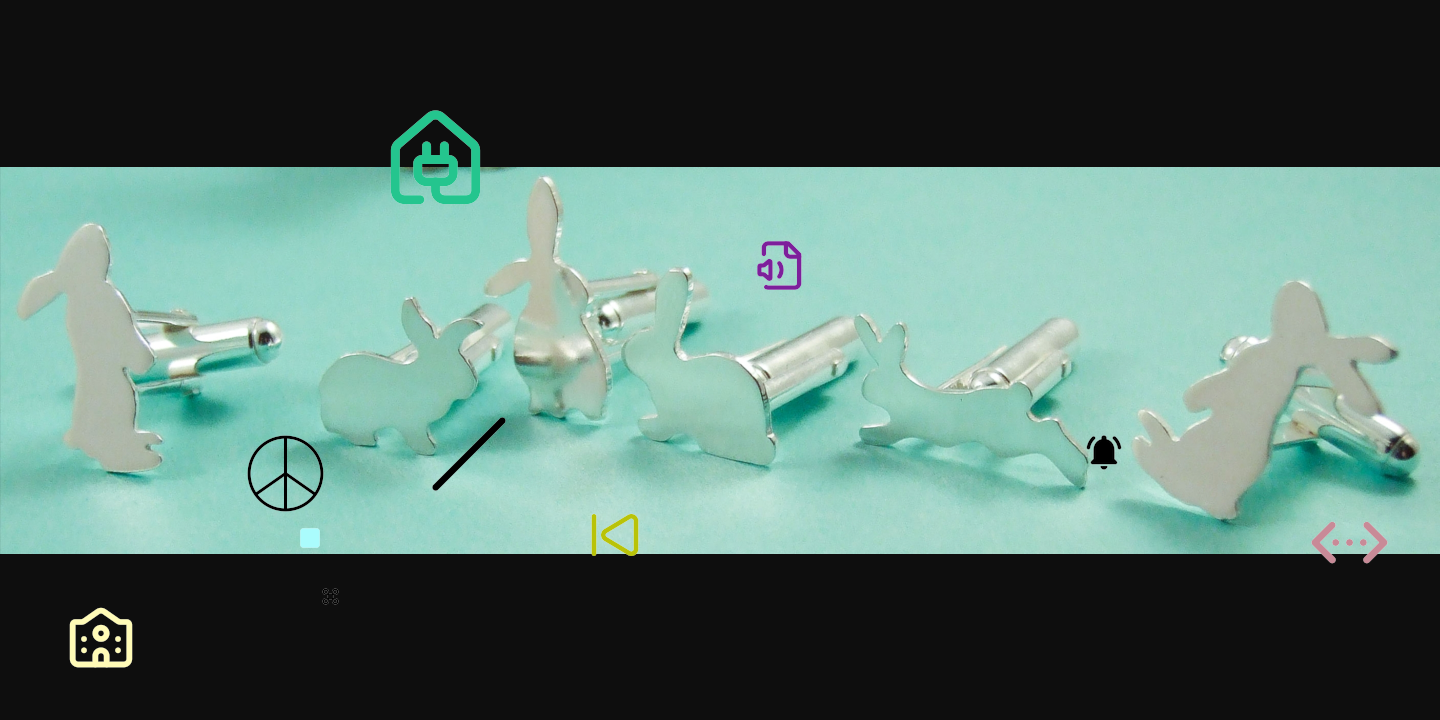  I want to click on skip to previous track, so click(615, 535).